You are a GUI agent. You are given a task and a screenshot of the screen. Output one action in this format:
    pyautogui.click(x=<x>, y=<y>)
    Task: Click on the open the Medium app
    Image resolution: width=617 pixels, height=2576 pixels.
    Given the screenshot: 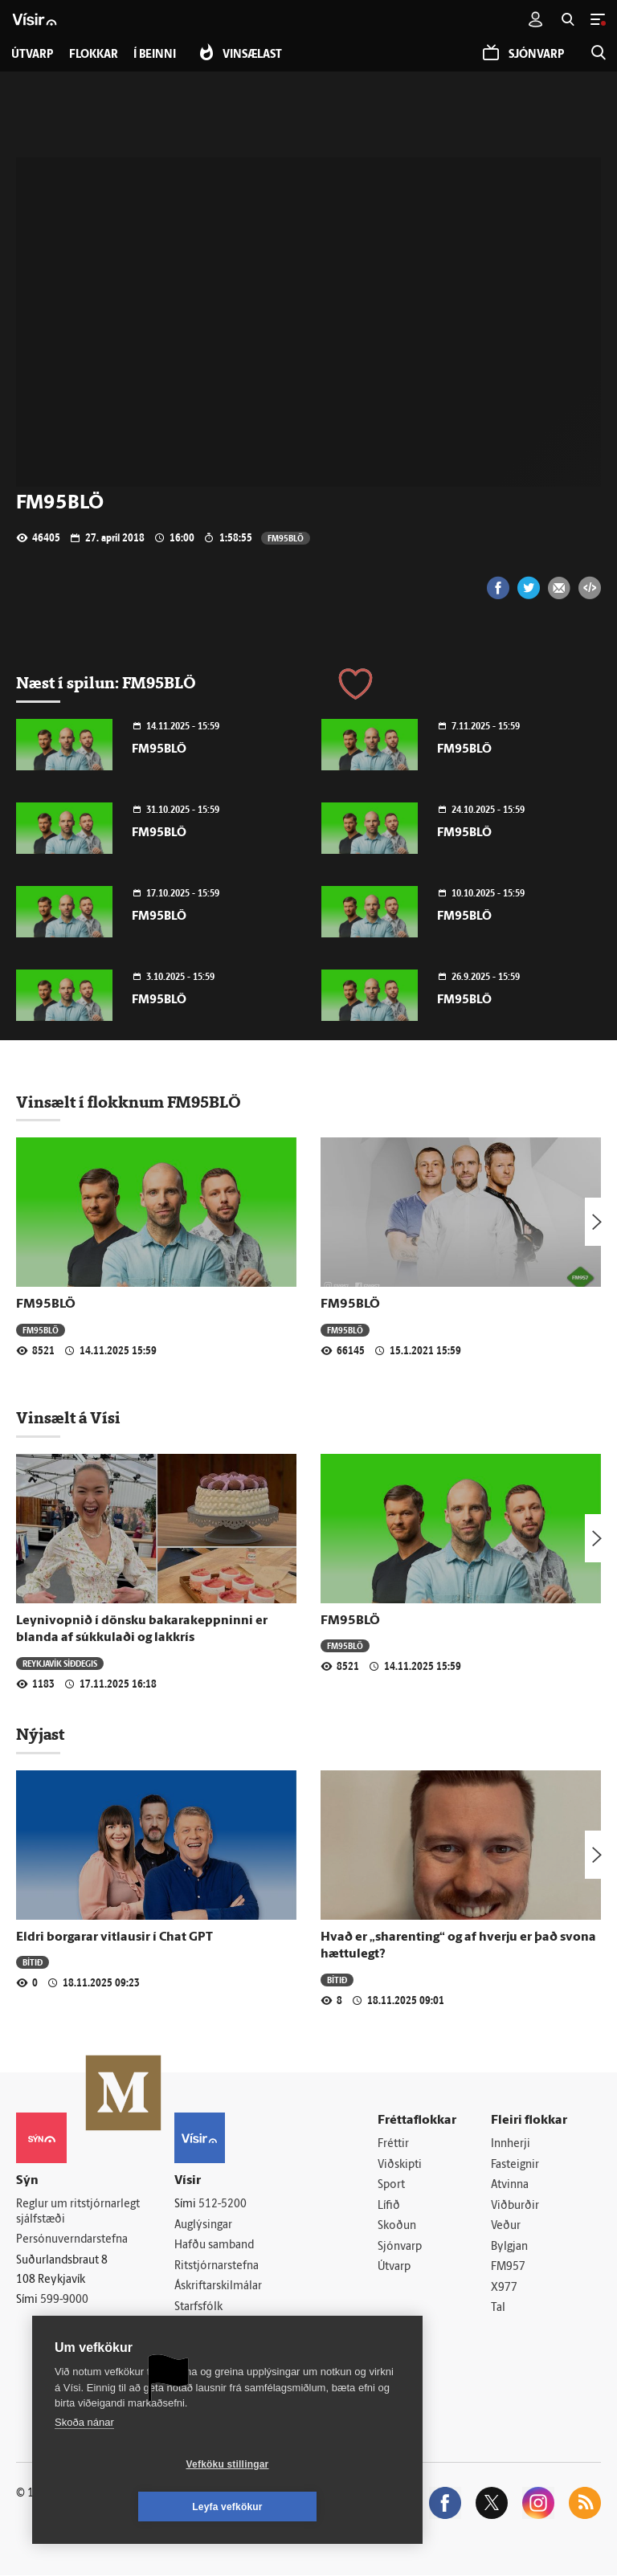 What is the action you would take?
    pyautogui.click(x=123, y=2092)
    